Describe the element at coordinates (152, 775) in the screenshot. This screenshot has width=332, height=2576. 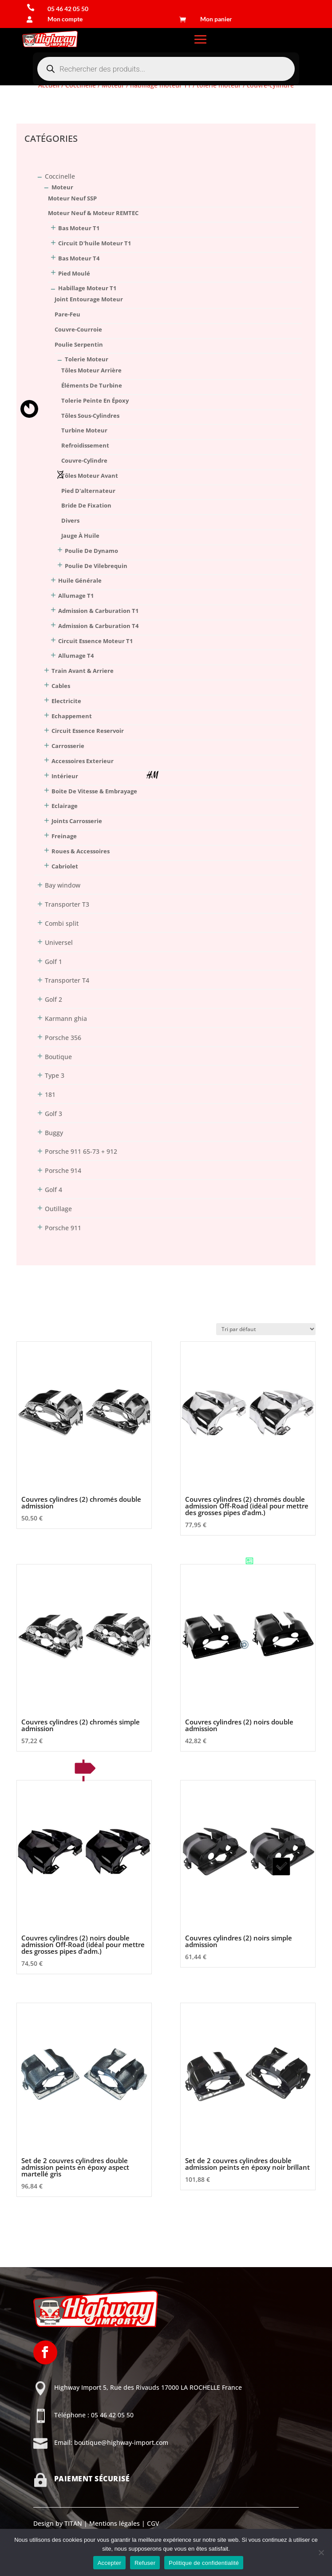
I see `open the H&M shopping app` at that location.